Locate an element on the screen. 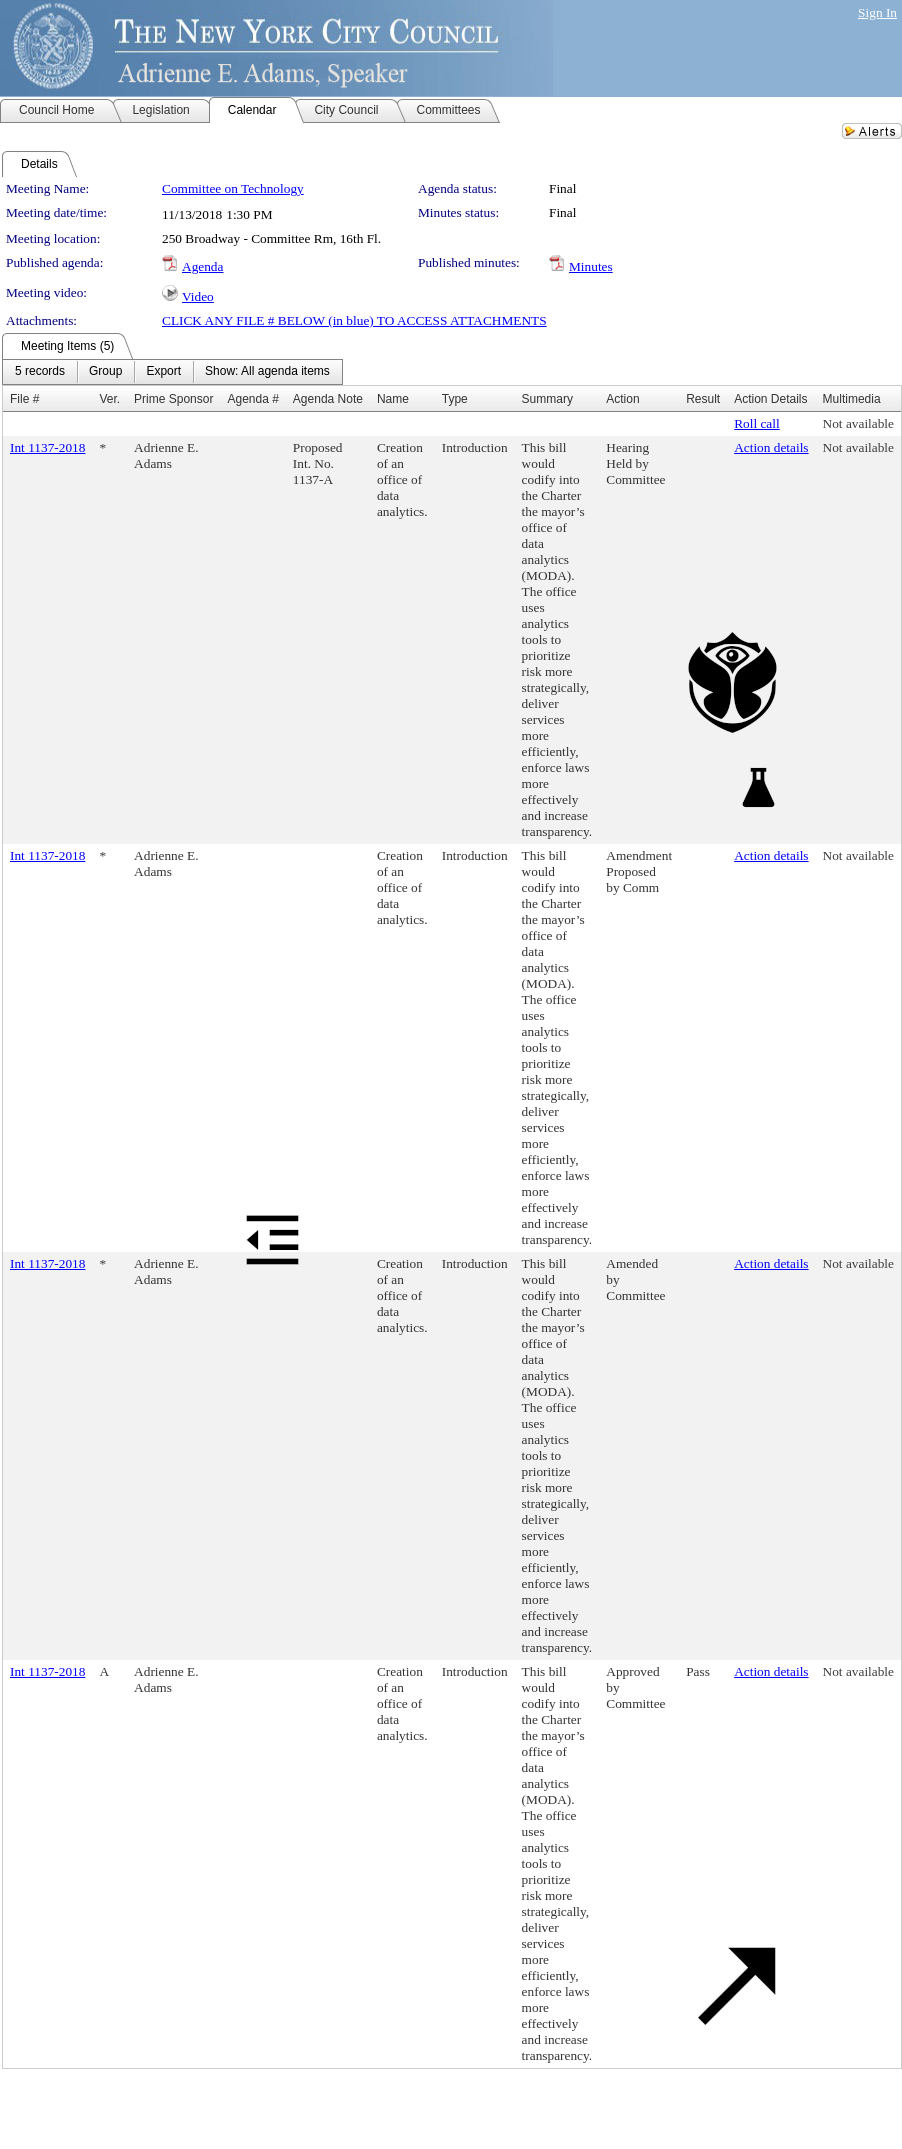 The height and width of the screenshot is (2149, 902). decrease text indentation is located at coordinates (272, 1238).